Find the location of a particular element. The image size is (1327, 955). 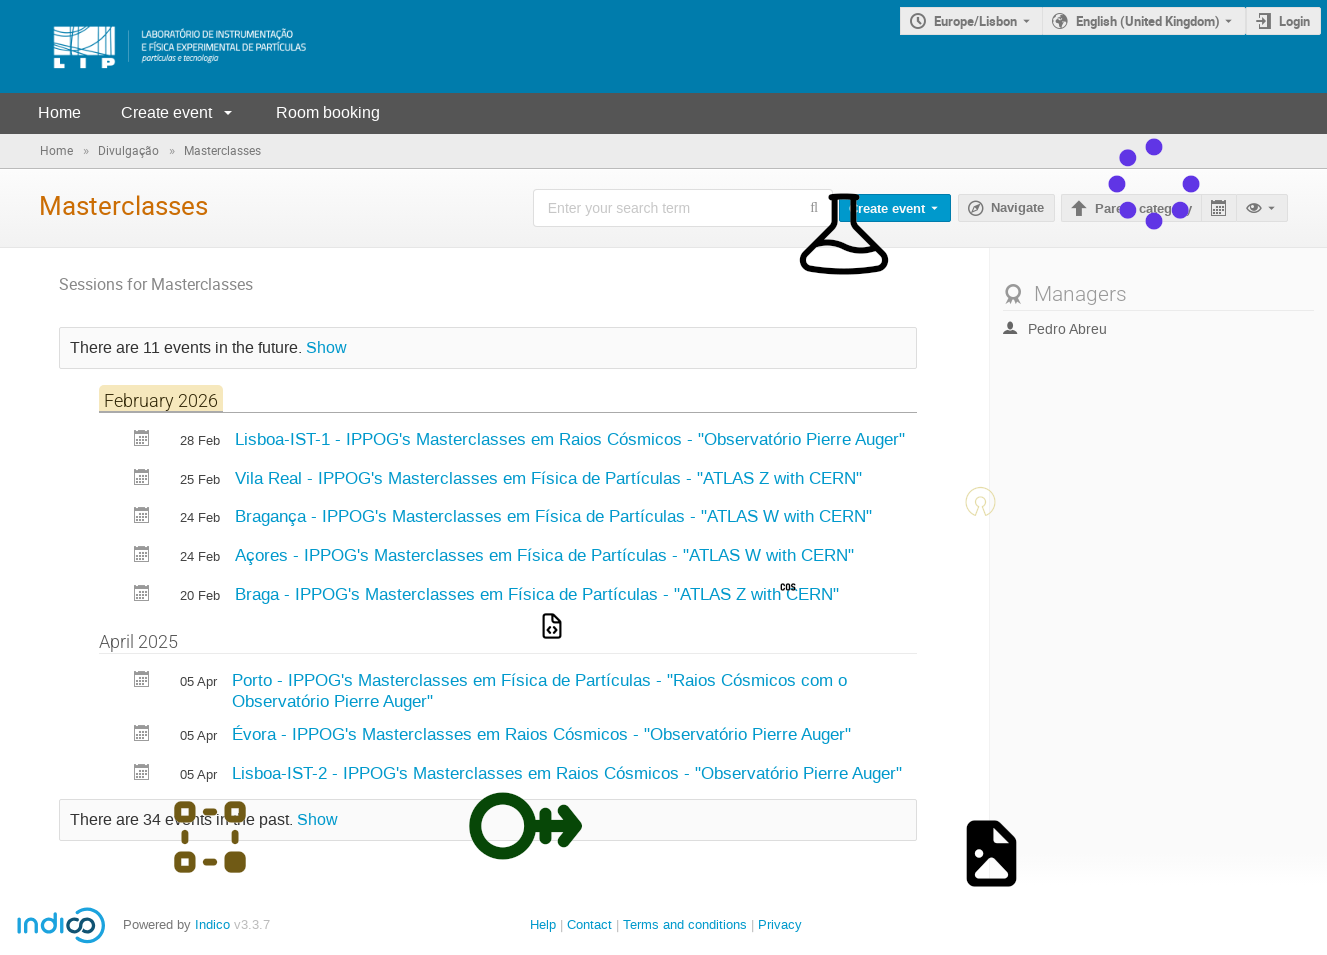

view image file is located at coordinates (991, 853).